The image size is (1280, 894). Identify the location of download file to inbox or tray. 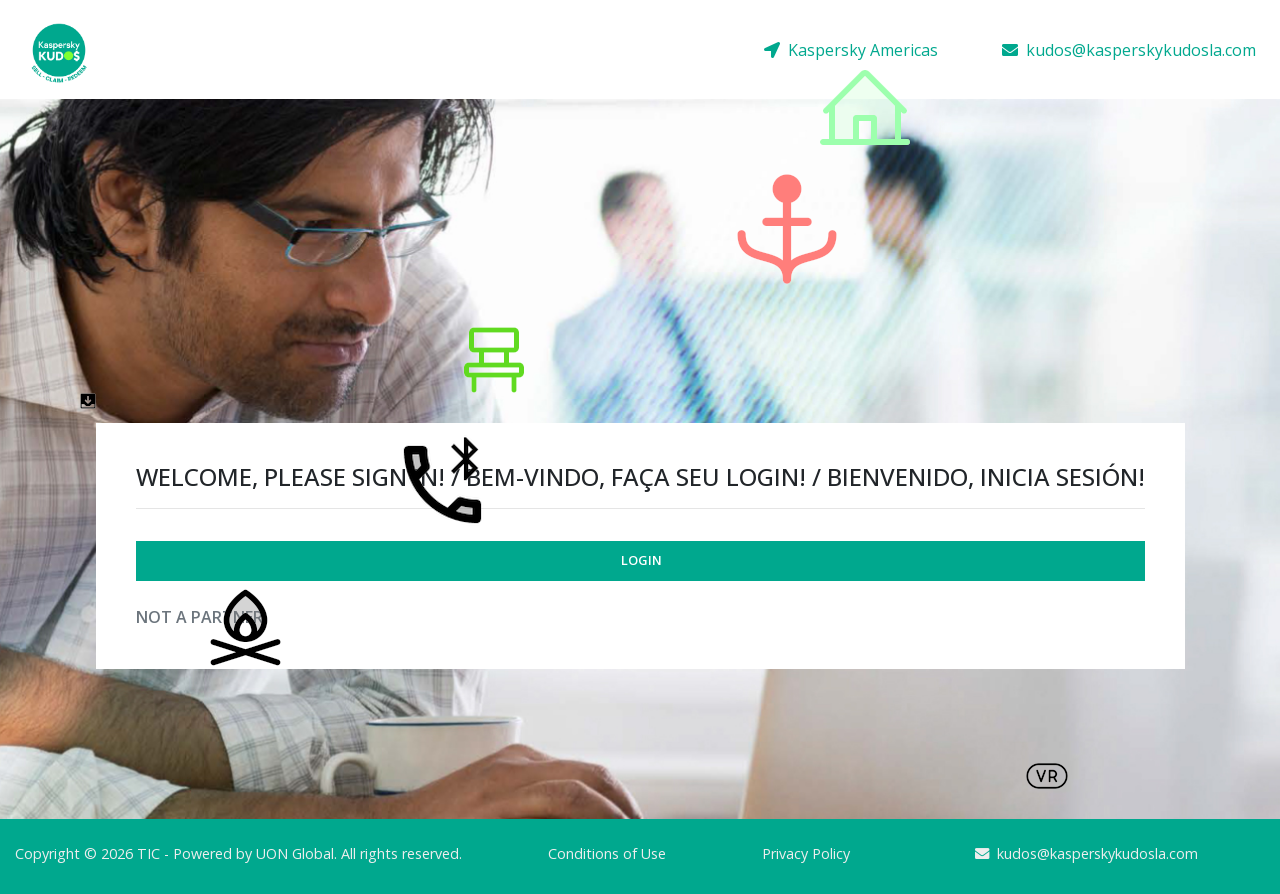
(88, 401).